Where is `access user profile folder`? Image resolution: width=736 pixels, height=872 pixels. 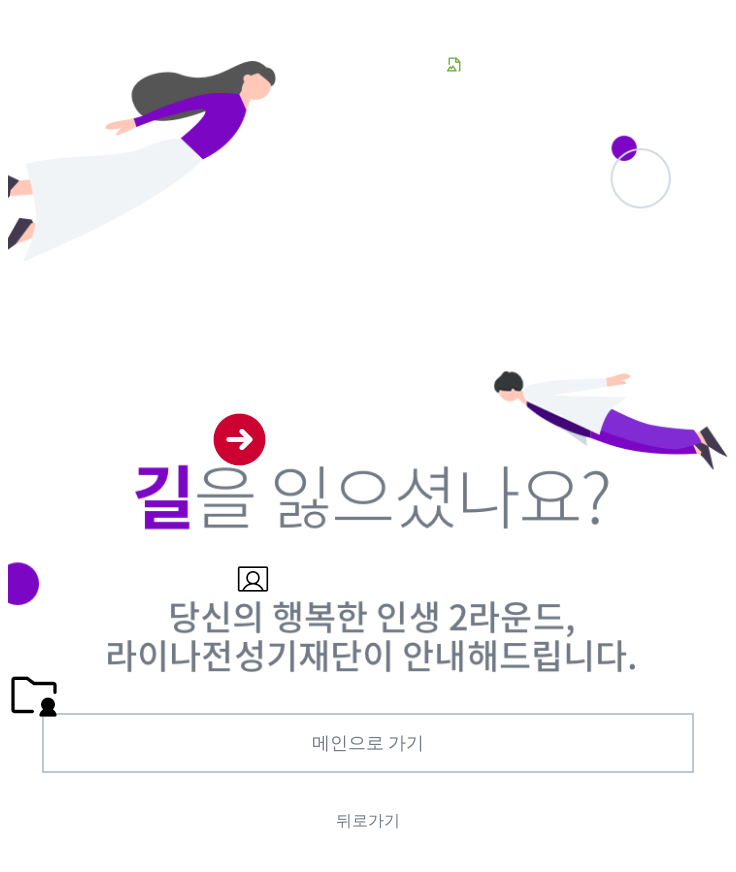 access user profile folder is located at coordinates (34, 694).